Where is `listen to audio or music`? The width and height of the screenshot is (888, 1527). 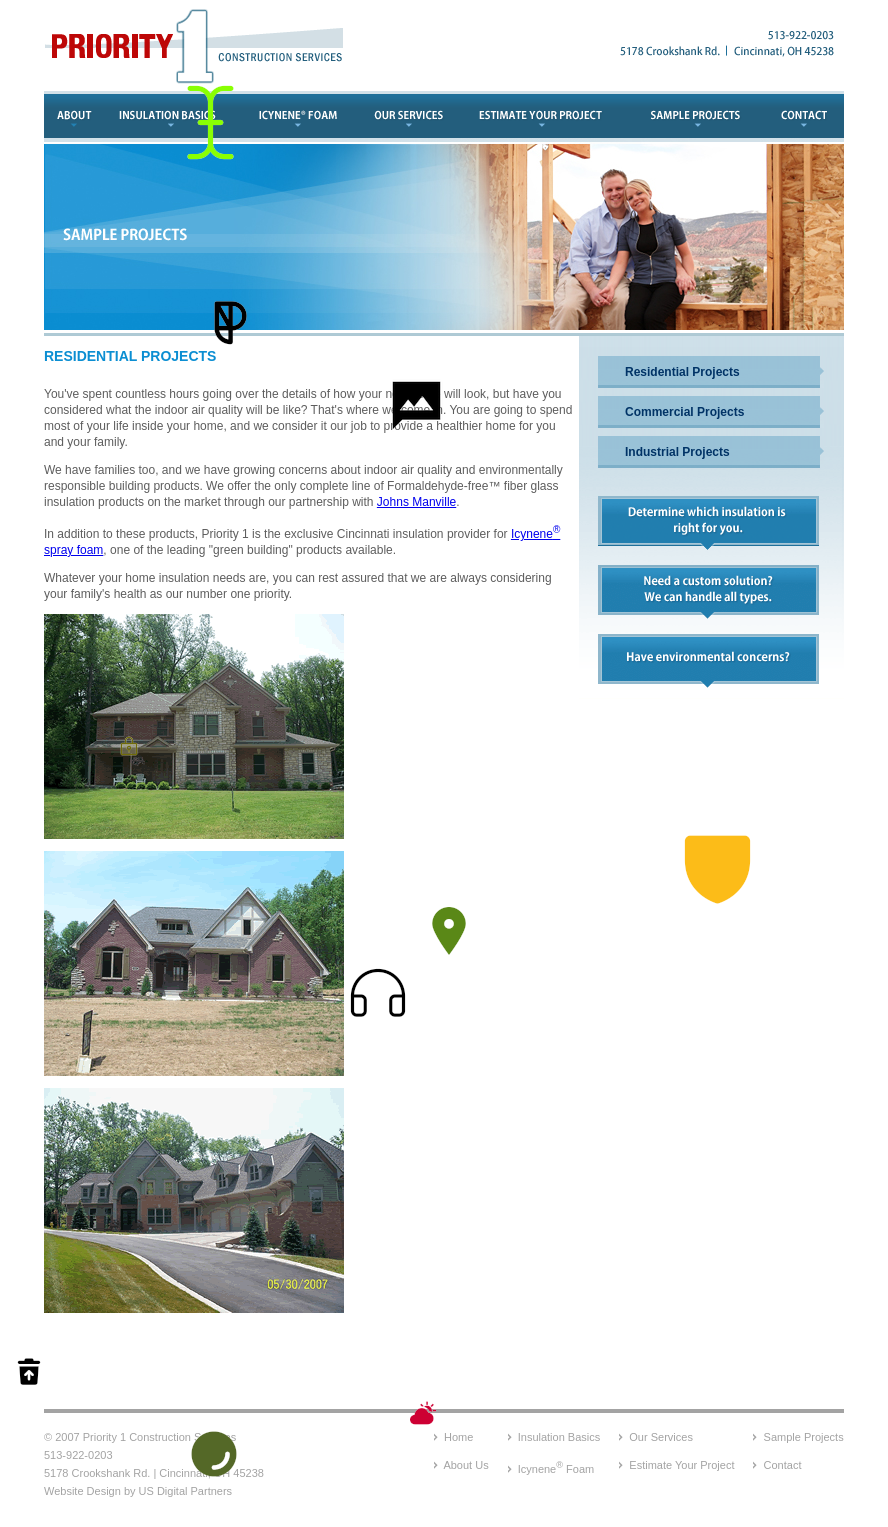 listen to audio or music is located at coordinates (378, 996).